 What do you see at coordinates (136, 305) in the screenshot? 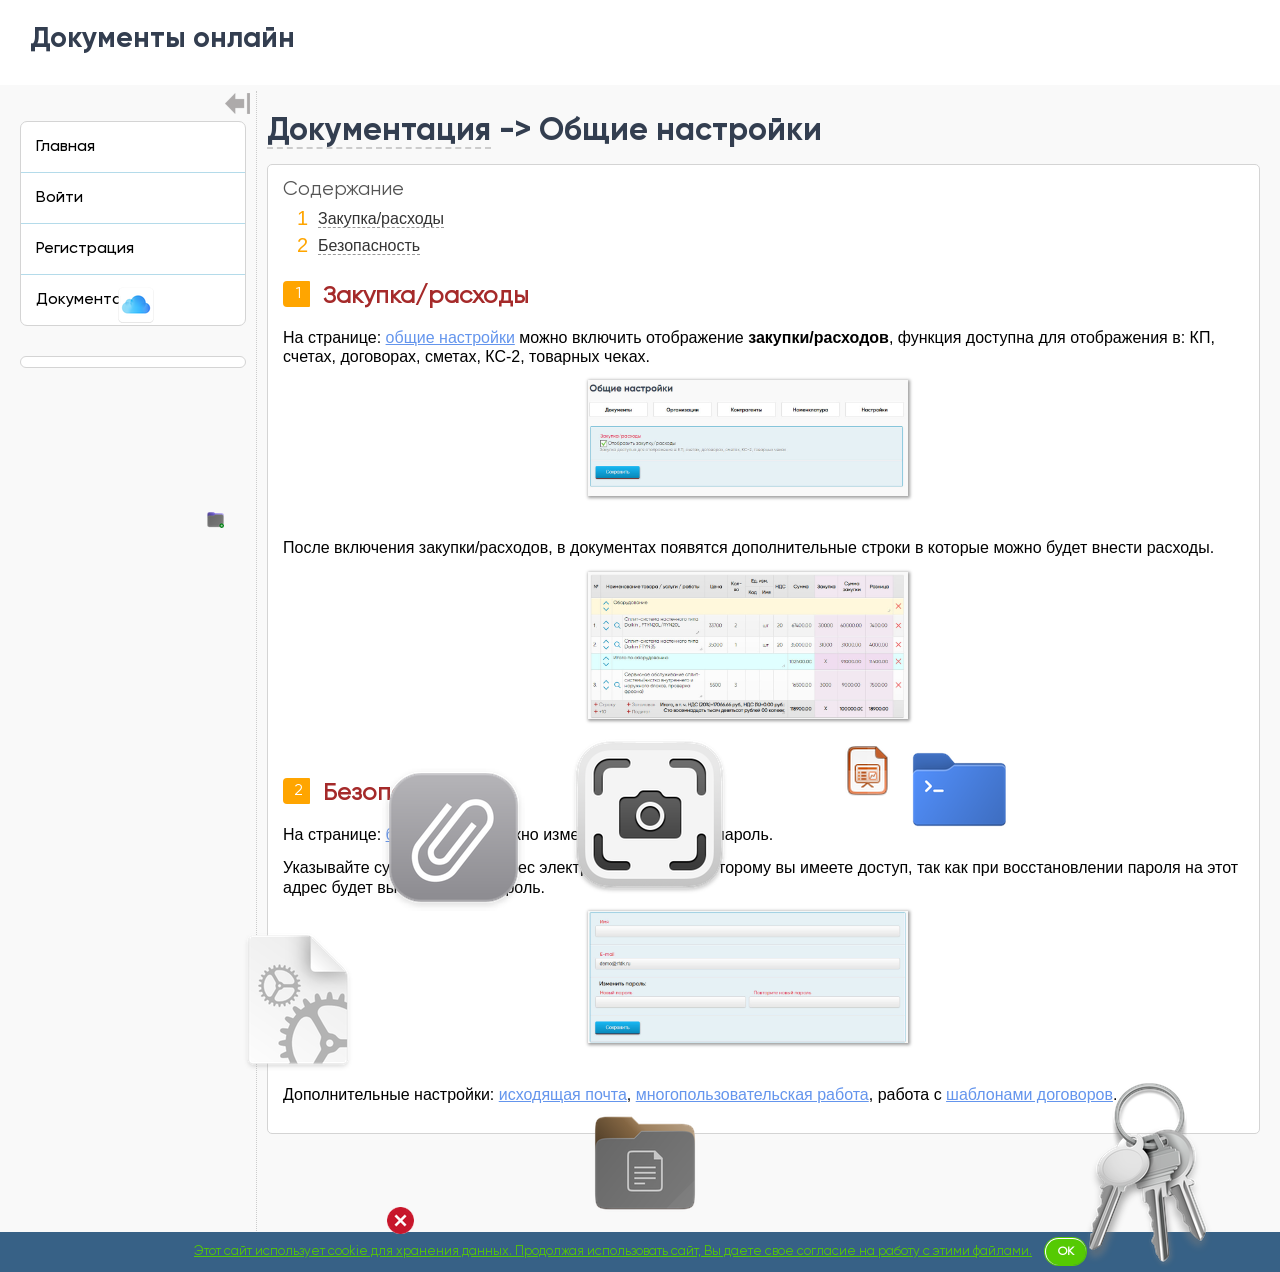
I see `open iCloud Drive to access cloud-stored files` at bounding box center [136, 305].